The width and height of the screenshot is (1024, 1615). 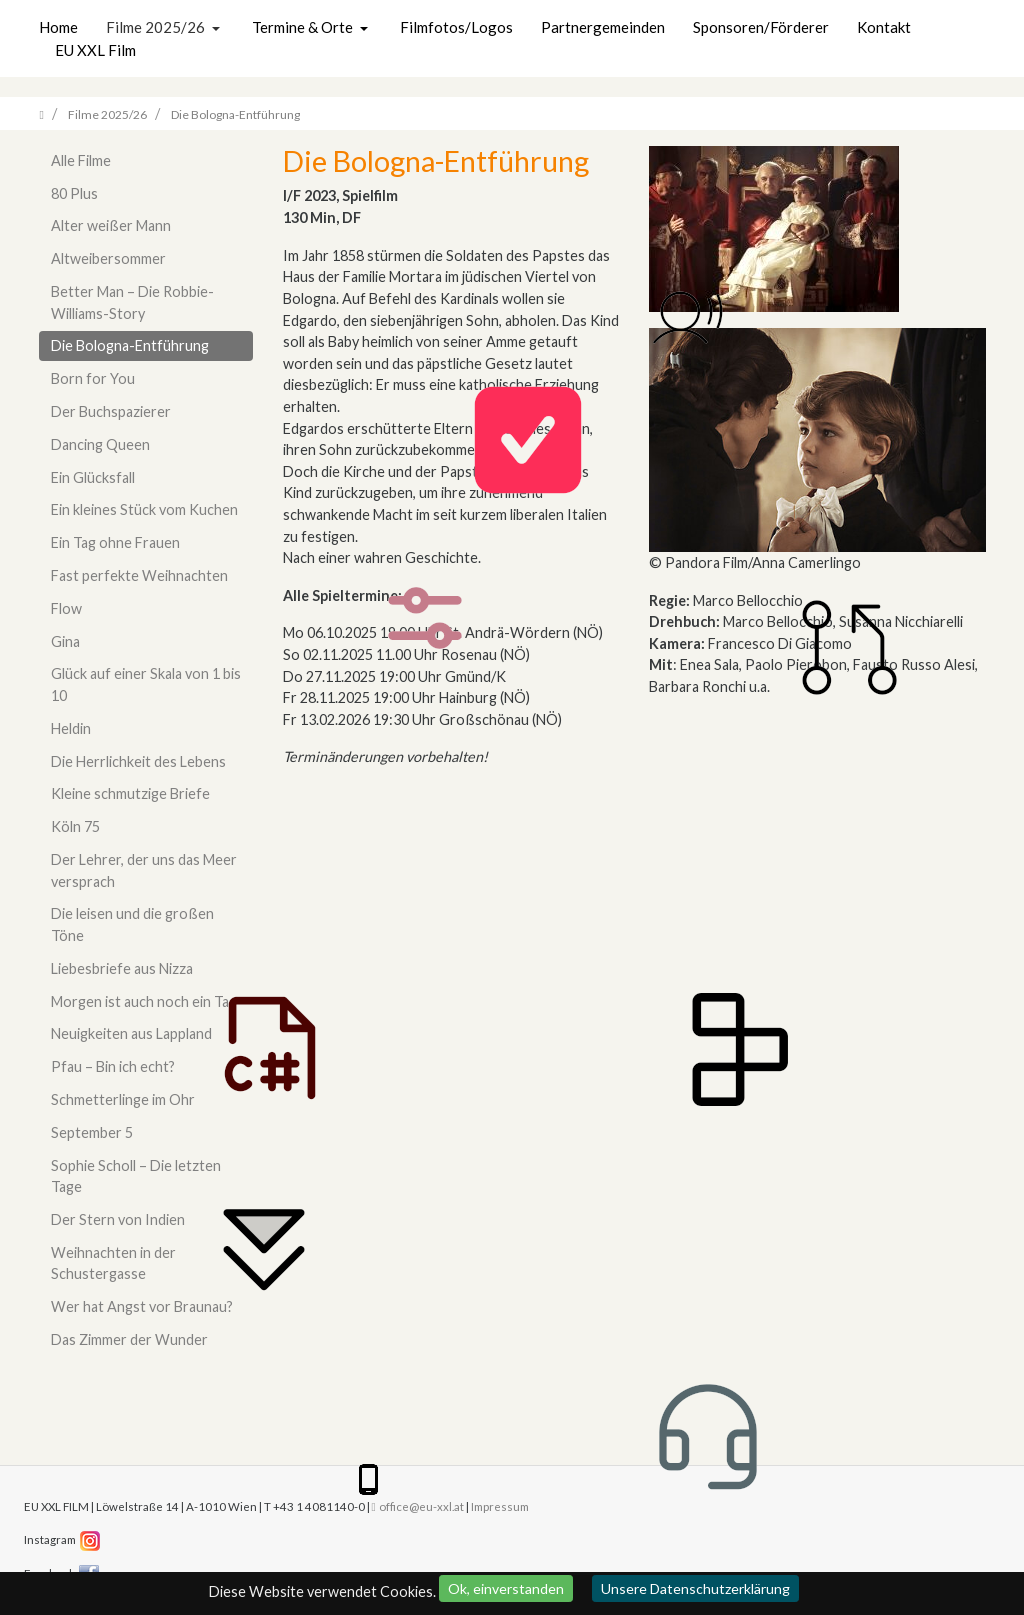 I want to click on confirm or submit a selection, so click(x=528, y=440).